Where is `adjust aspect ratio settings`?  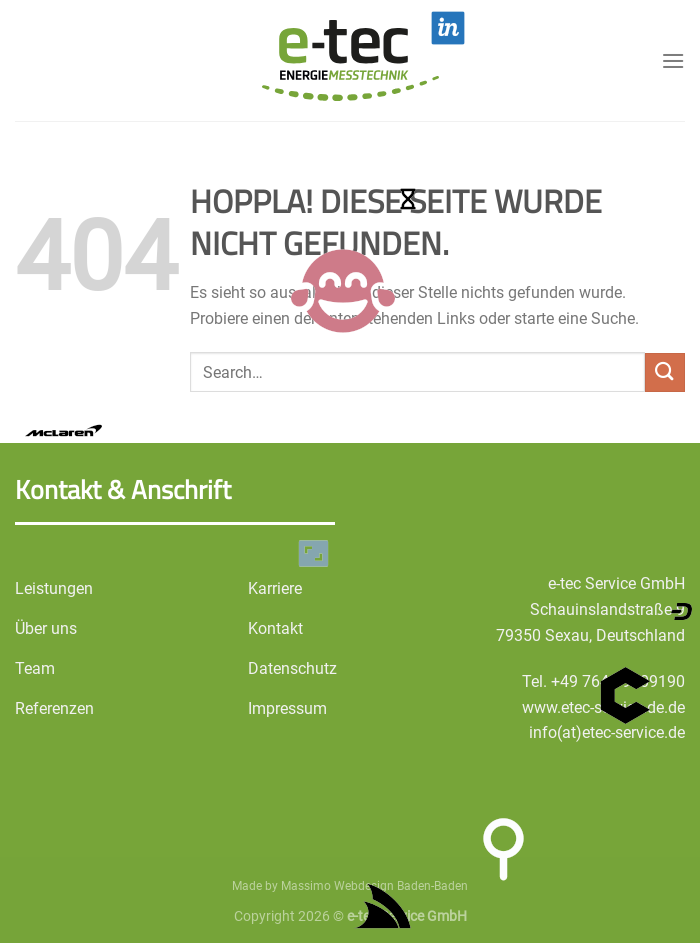 adjust aspect ratio settings is located at coordinates (313, 553).